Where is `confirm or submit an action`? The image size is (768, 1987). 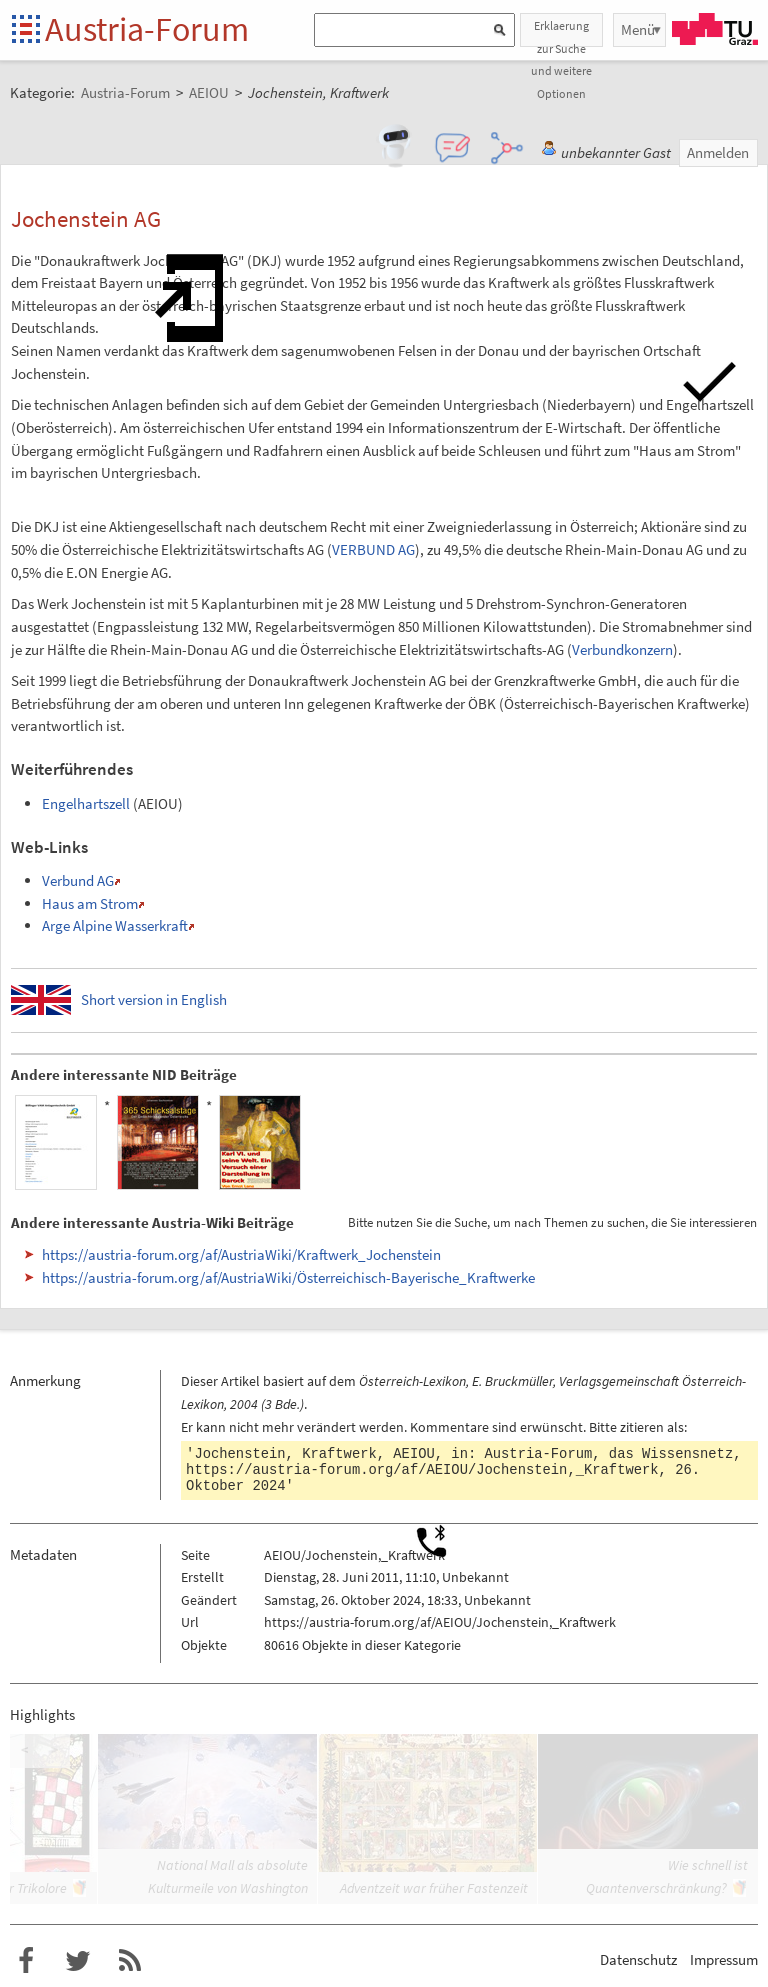 confirm or submit an action is located at coordinates (709, 381).